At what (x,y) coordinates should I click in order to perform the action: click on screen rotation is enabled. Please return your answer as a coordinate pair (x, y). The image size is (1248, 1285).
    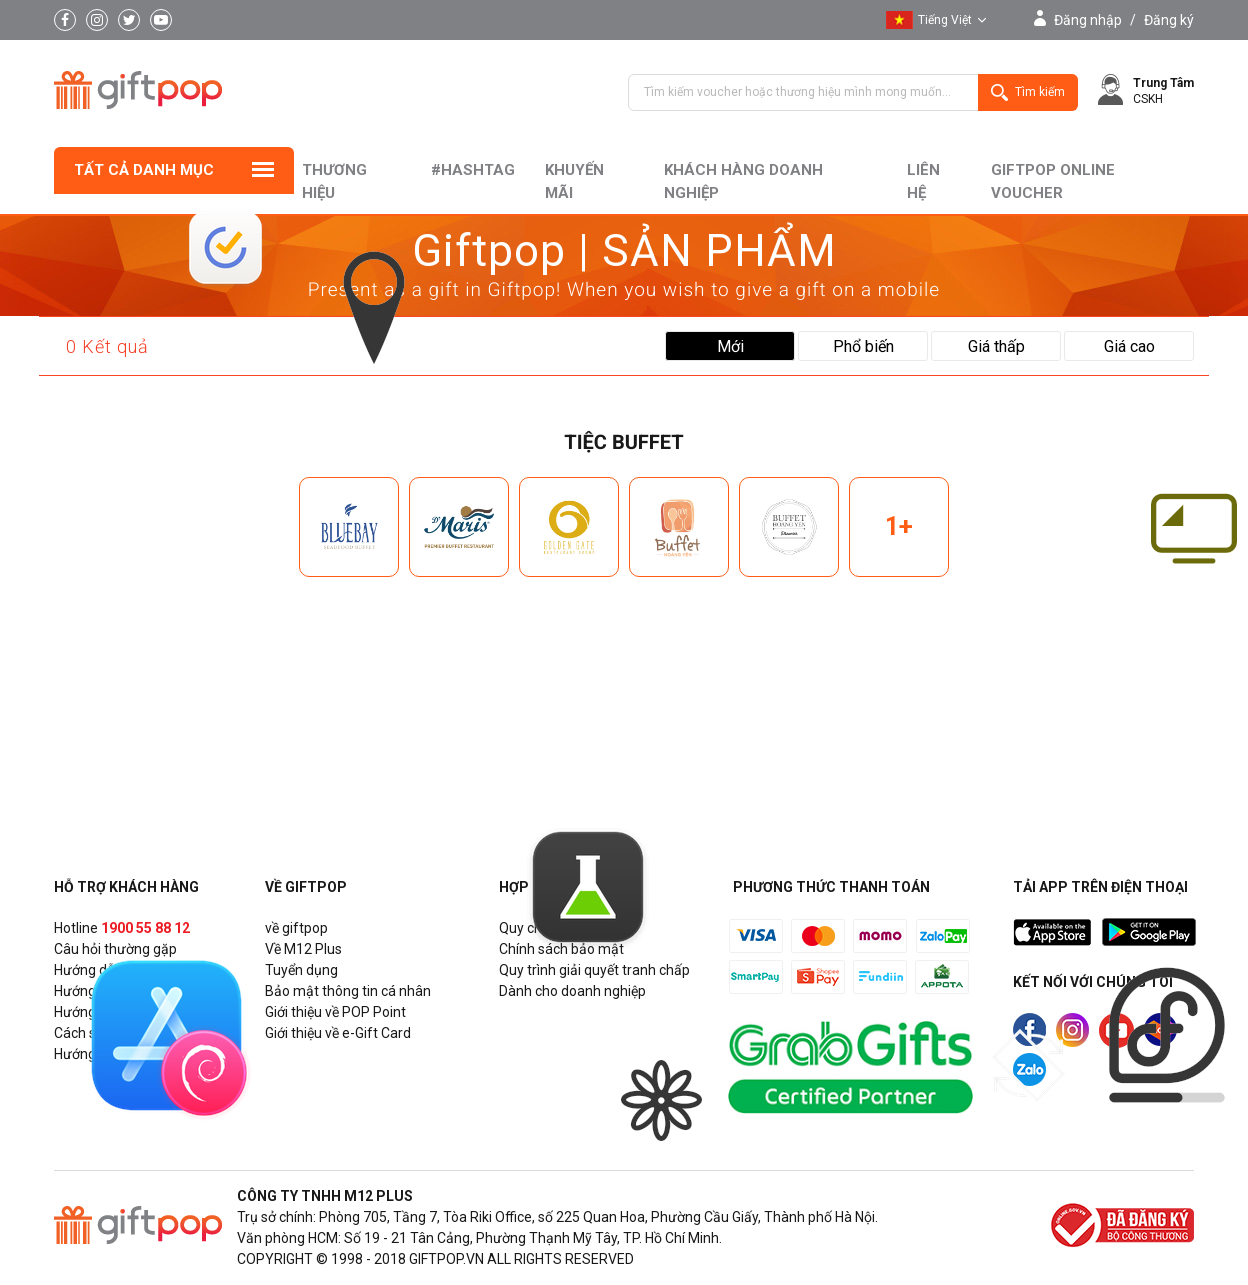
    Looking at the image, I should click on (1028, 1065).